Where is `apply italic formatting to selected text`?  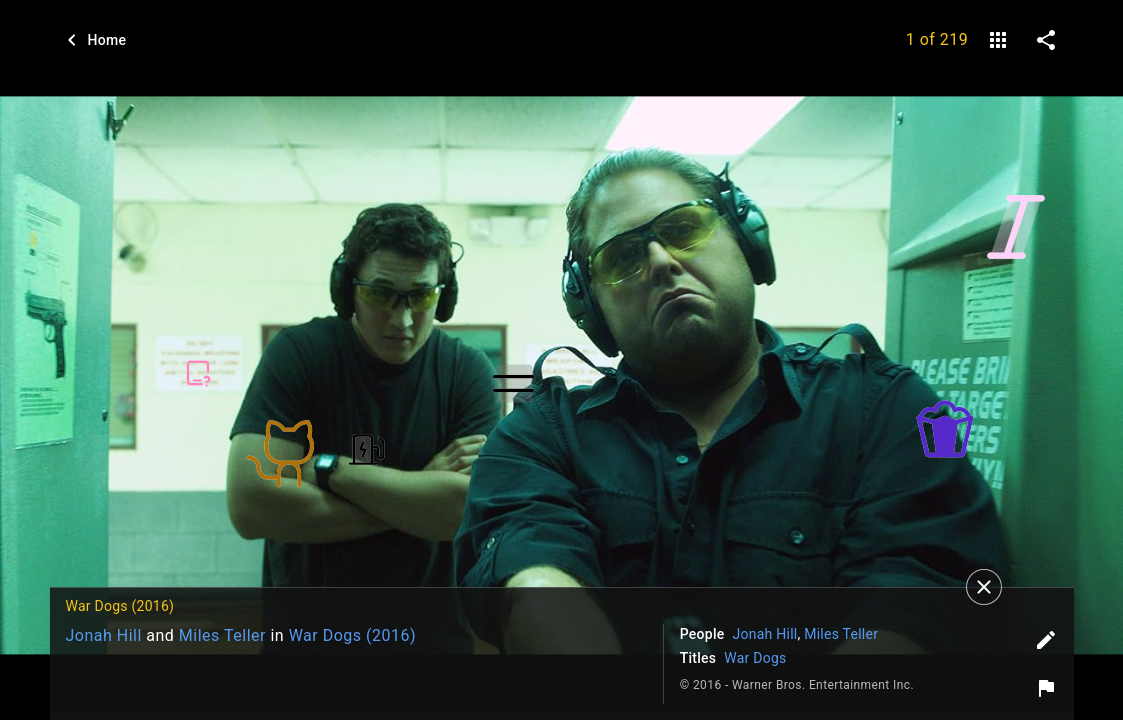 apply italic formatting to selected text is located at coordinates (1016, 227).